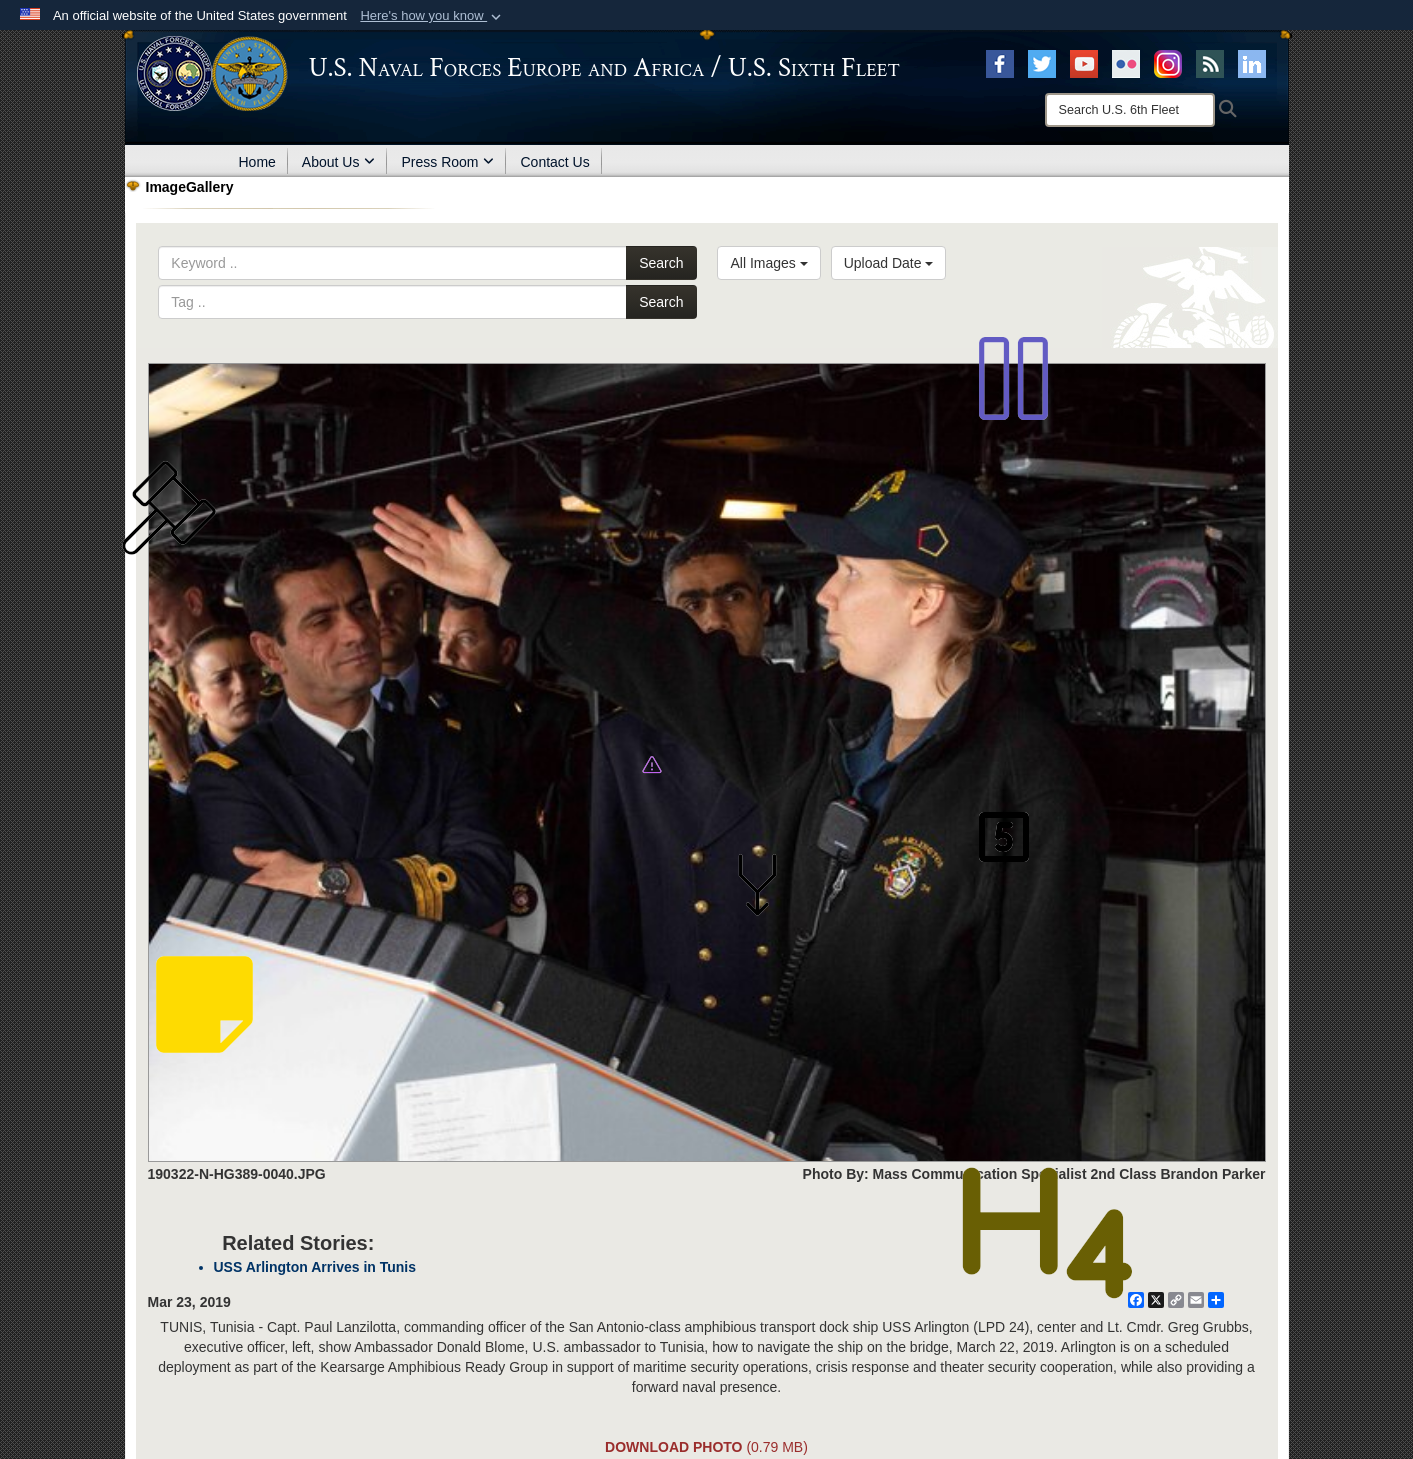  Describe the element at coordinates (757, 882) in the screenshot. I see `merge items or branches together` at that location.